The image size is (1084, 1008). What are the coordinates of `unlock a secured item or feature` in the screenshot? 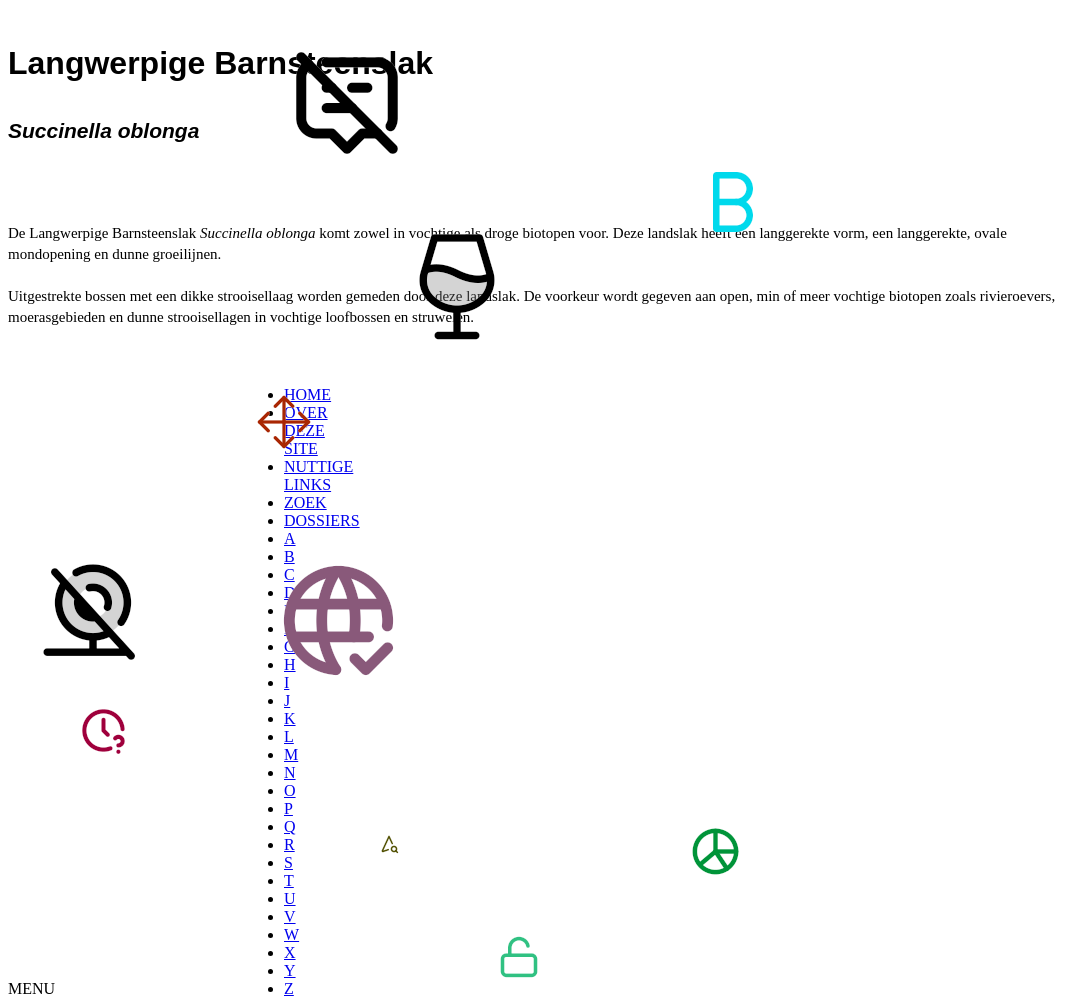 It's located at (519, 957).